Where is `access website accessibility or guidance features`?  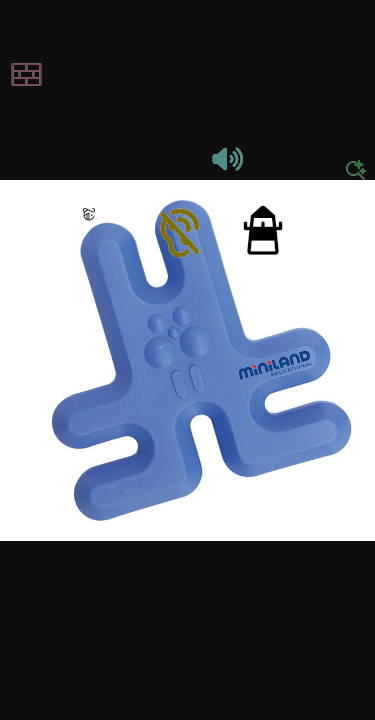 access website accessibility or guidance features is located at coordinates (263, 232).